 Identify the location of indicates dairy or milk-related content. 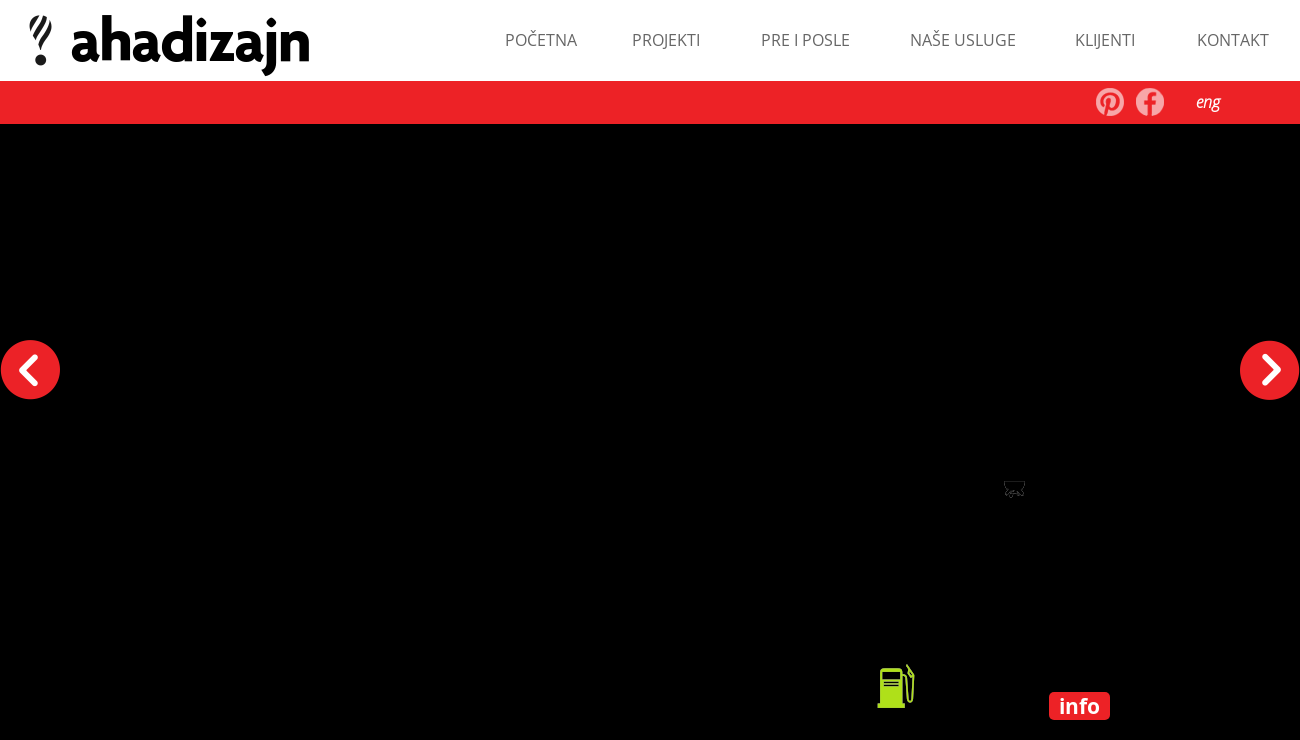
(1014, 491).